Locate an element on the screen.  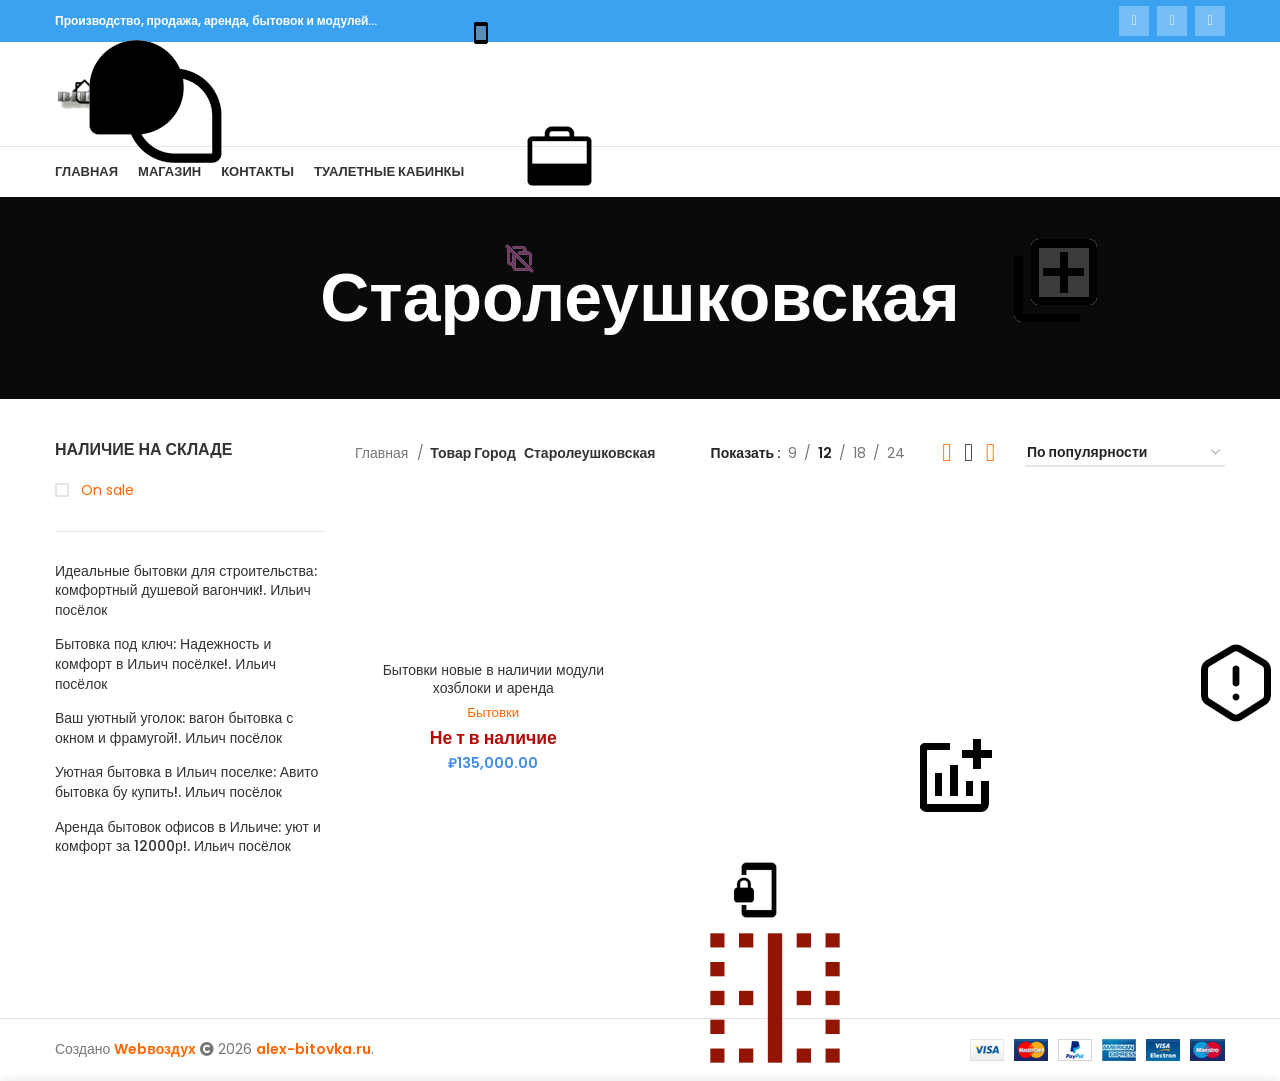
add item to queue or playlist is located at coordinates (1055, 280).